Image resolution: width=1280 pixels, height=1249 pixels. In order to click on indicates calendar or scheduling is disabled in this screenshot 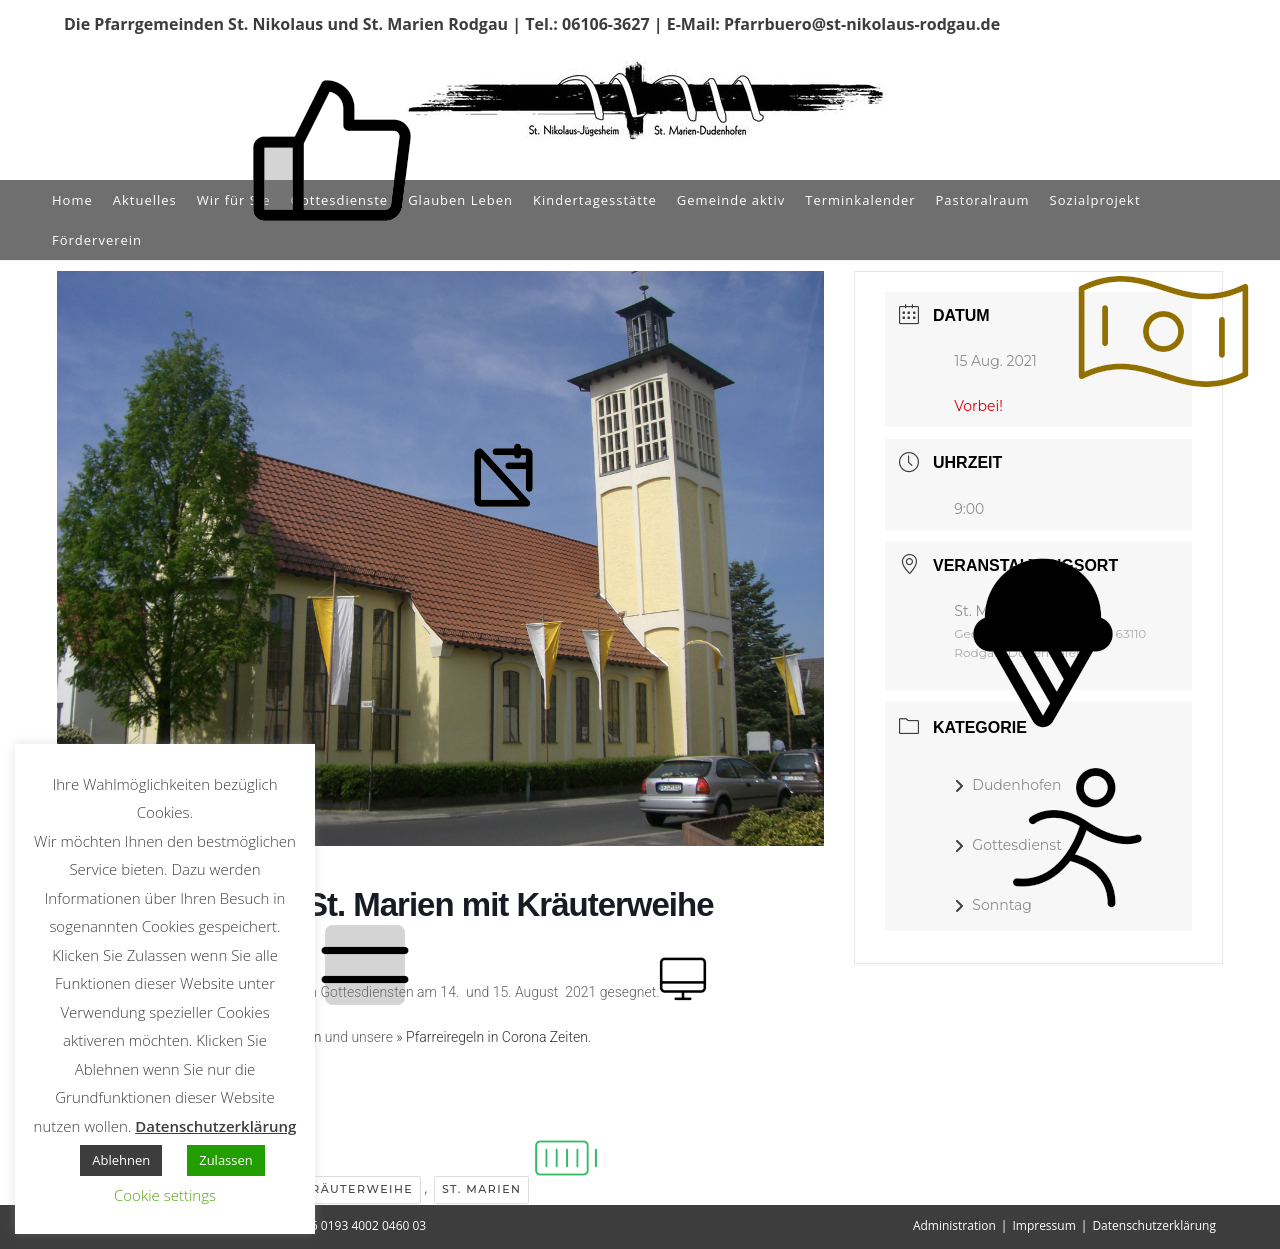, I will do `click(503, 477)`.